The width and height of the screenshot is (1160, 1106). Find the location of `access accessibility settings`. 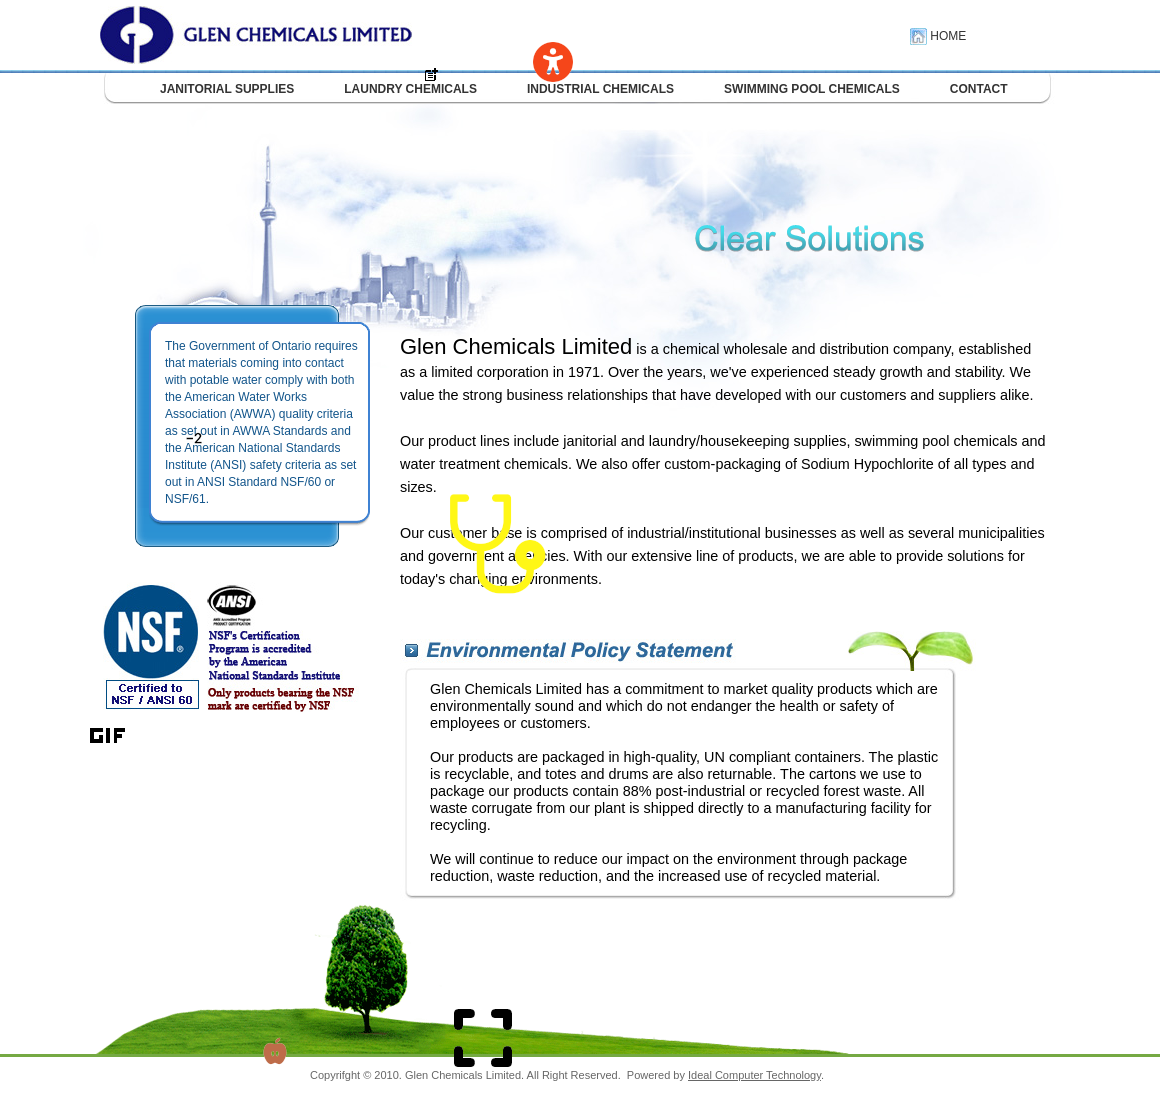

access accessibility settings is located at coordinates (553, 62).